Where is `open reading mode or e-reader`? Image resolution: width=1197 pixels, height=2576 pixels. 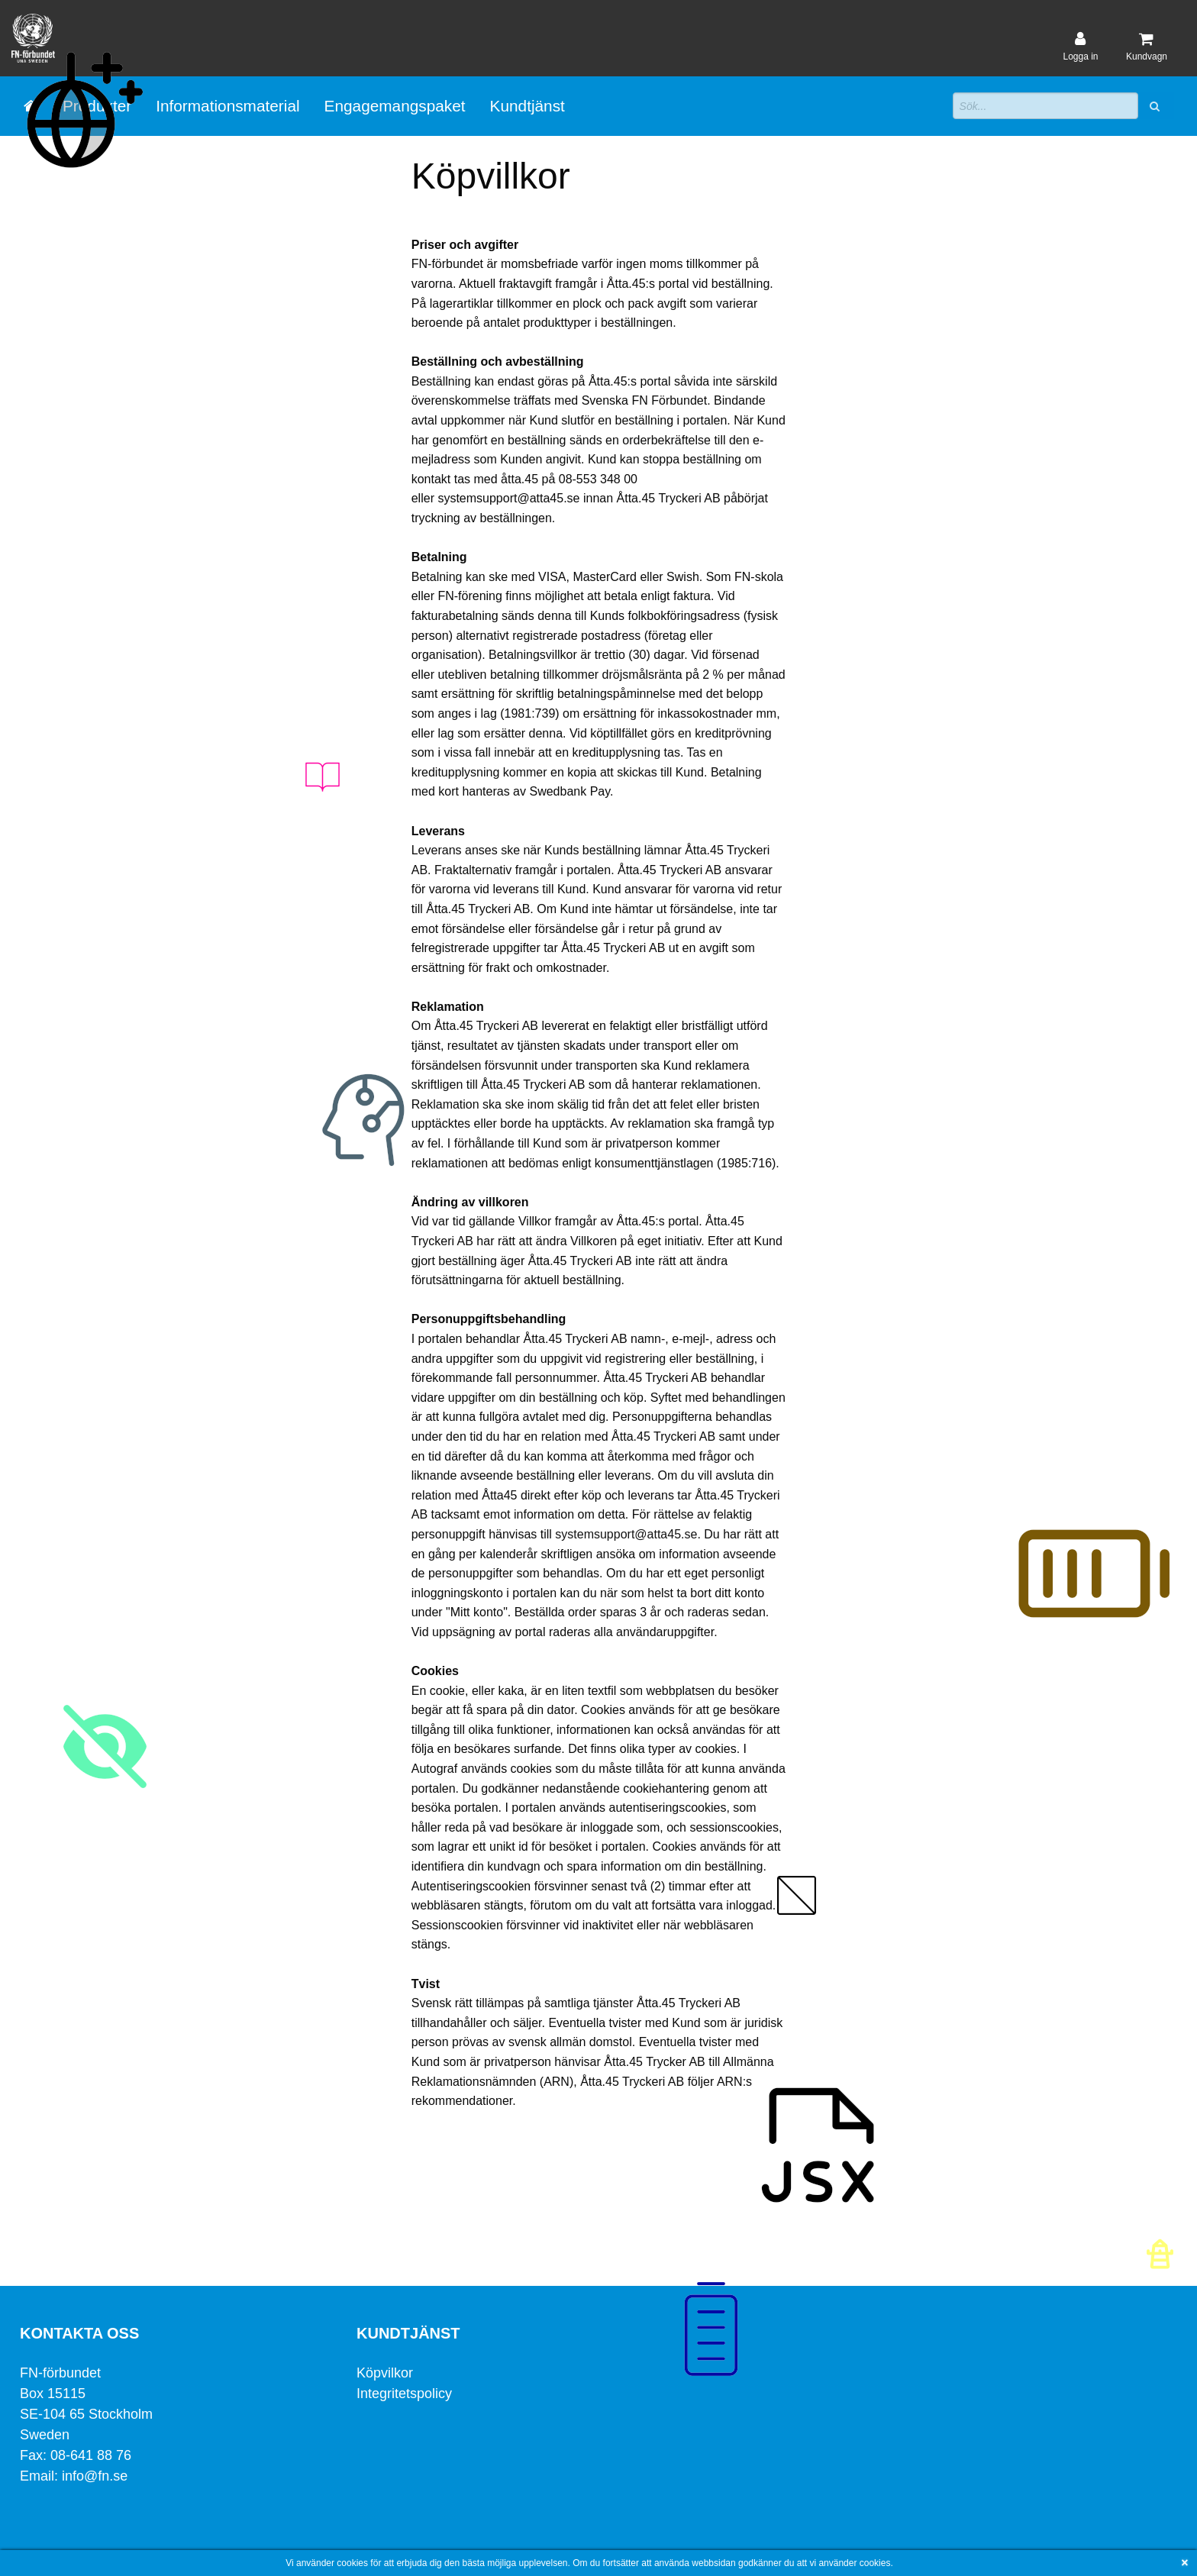
open reading mode or e-reader is located at coordinates (322, 774).